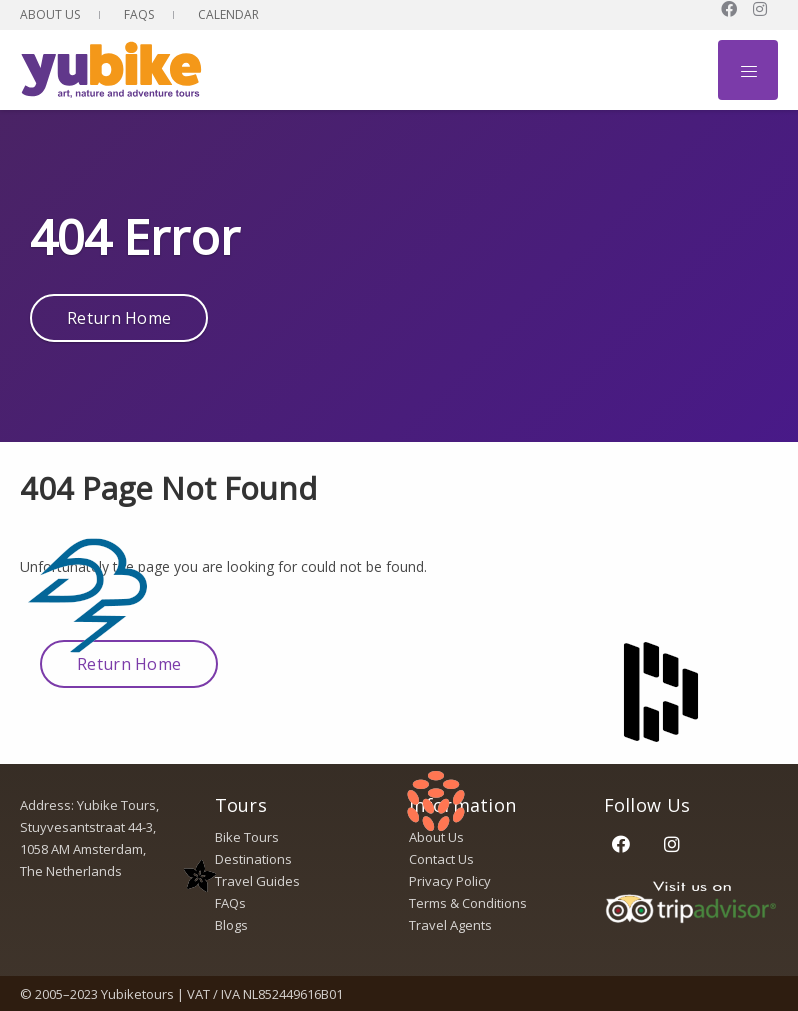 The image size is (798, 1011). What do you see at coordinates (436, 801) in the screenshot?
I see `open pulumi infrastructure as code dashboard` at bounding box center [436, 801].